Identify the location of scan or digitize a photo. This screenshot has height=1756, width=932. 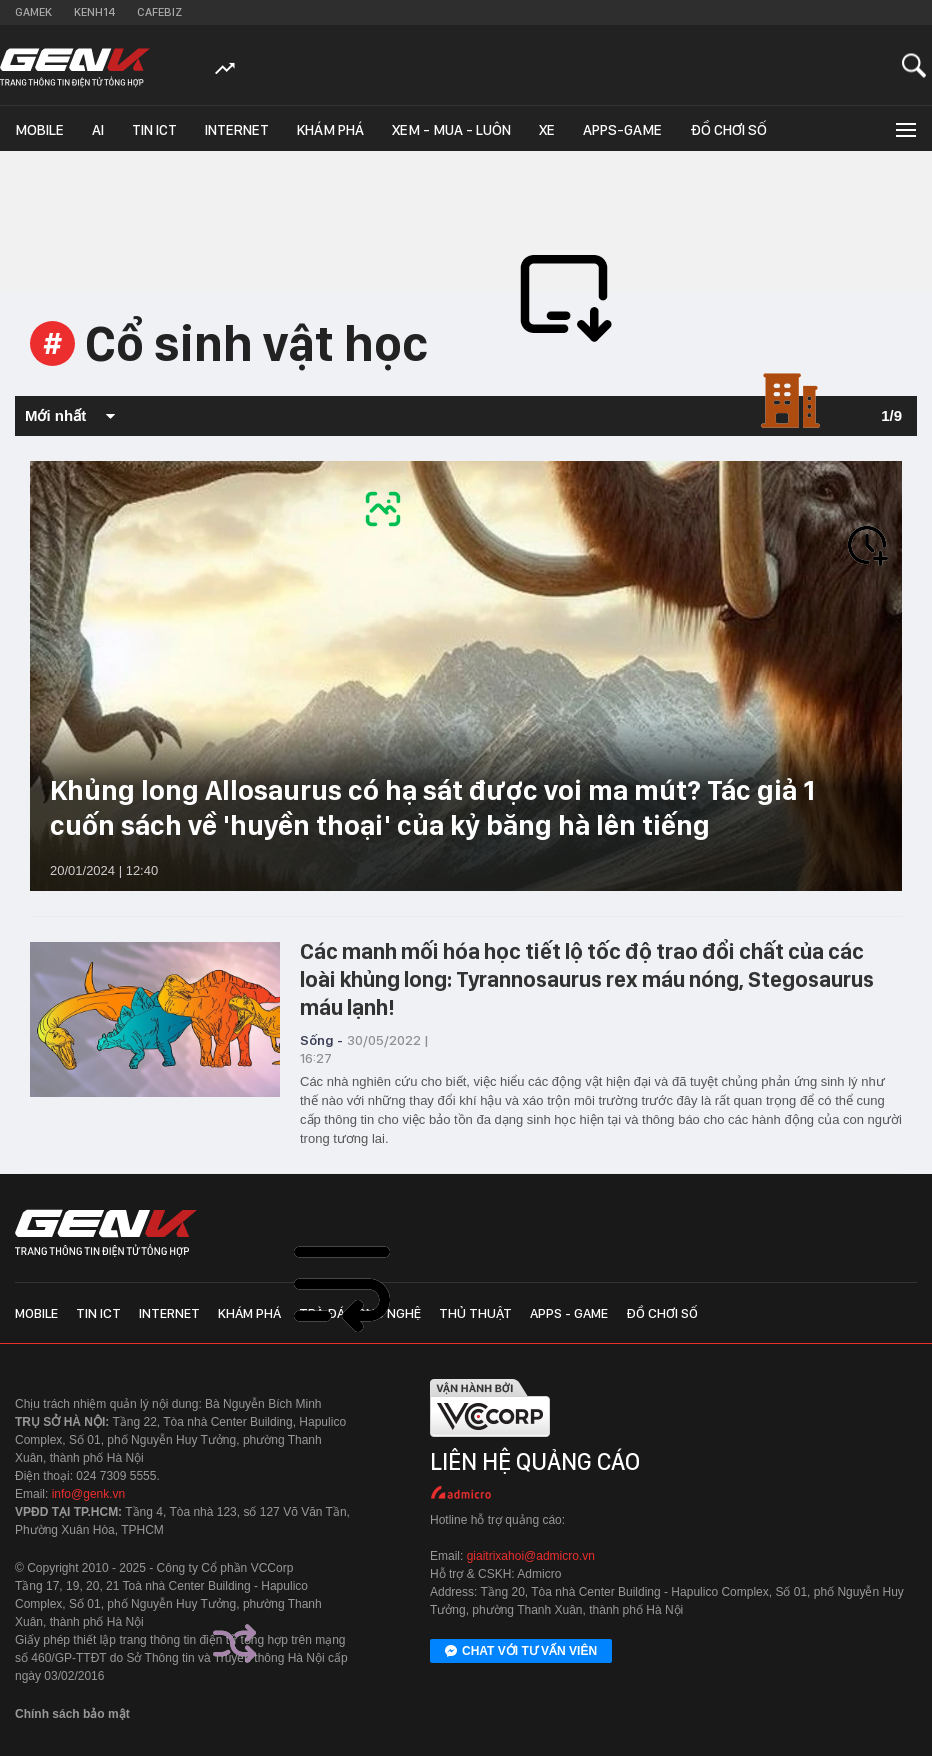
(383, 509).